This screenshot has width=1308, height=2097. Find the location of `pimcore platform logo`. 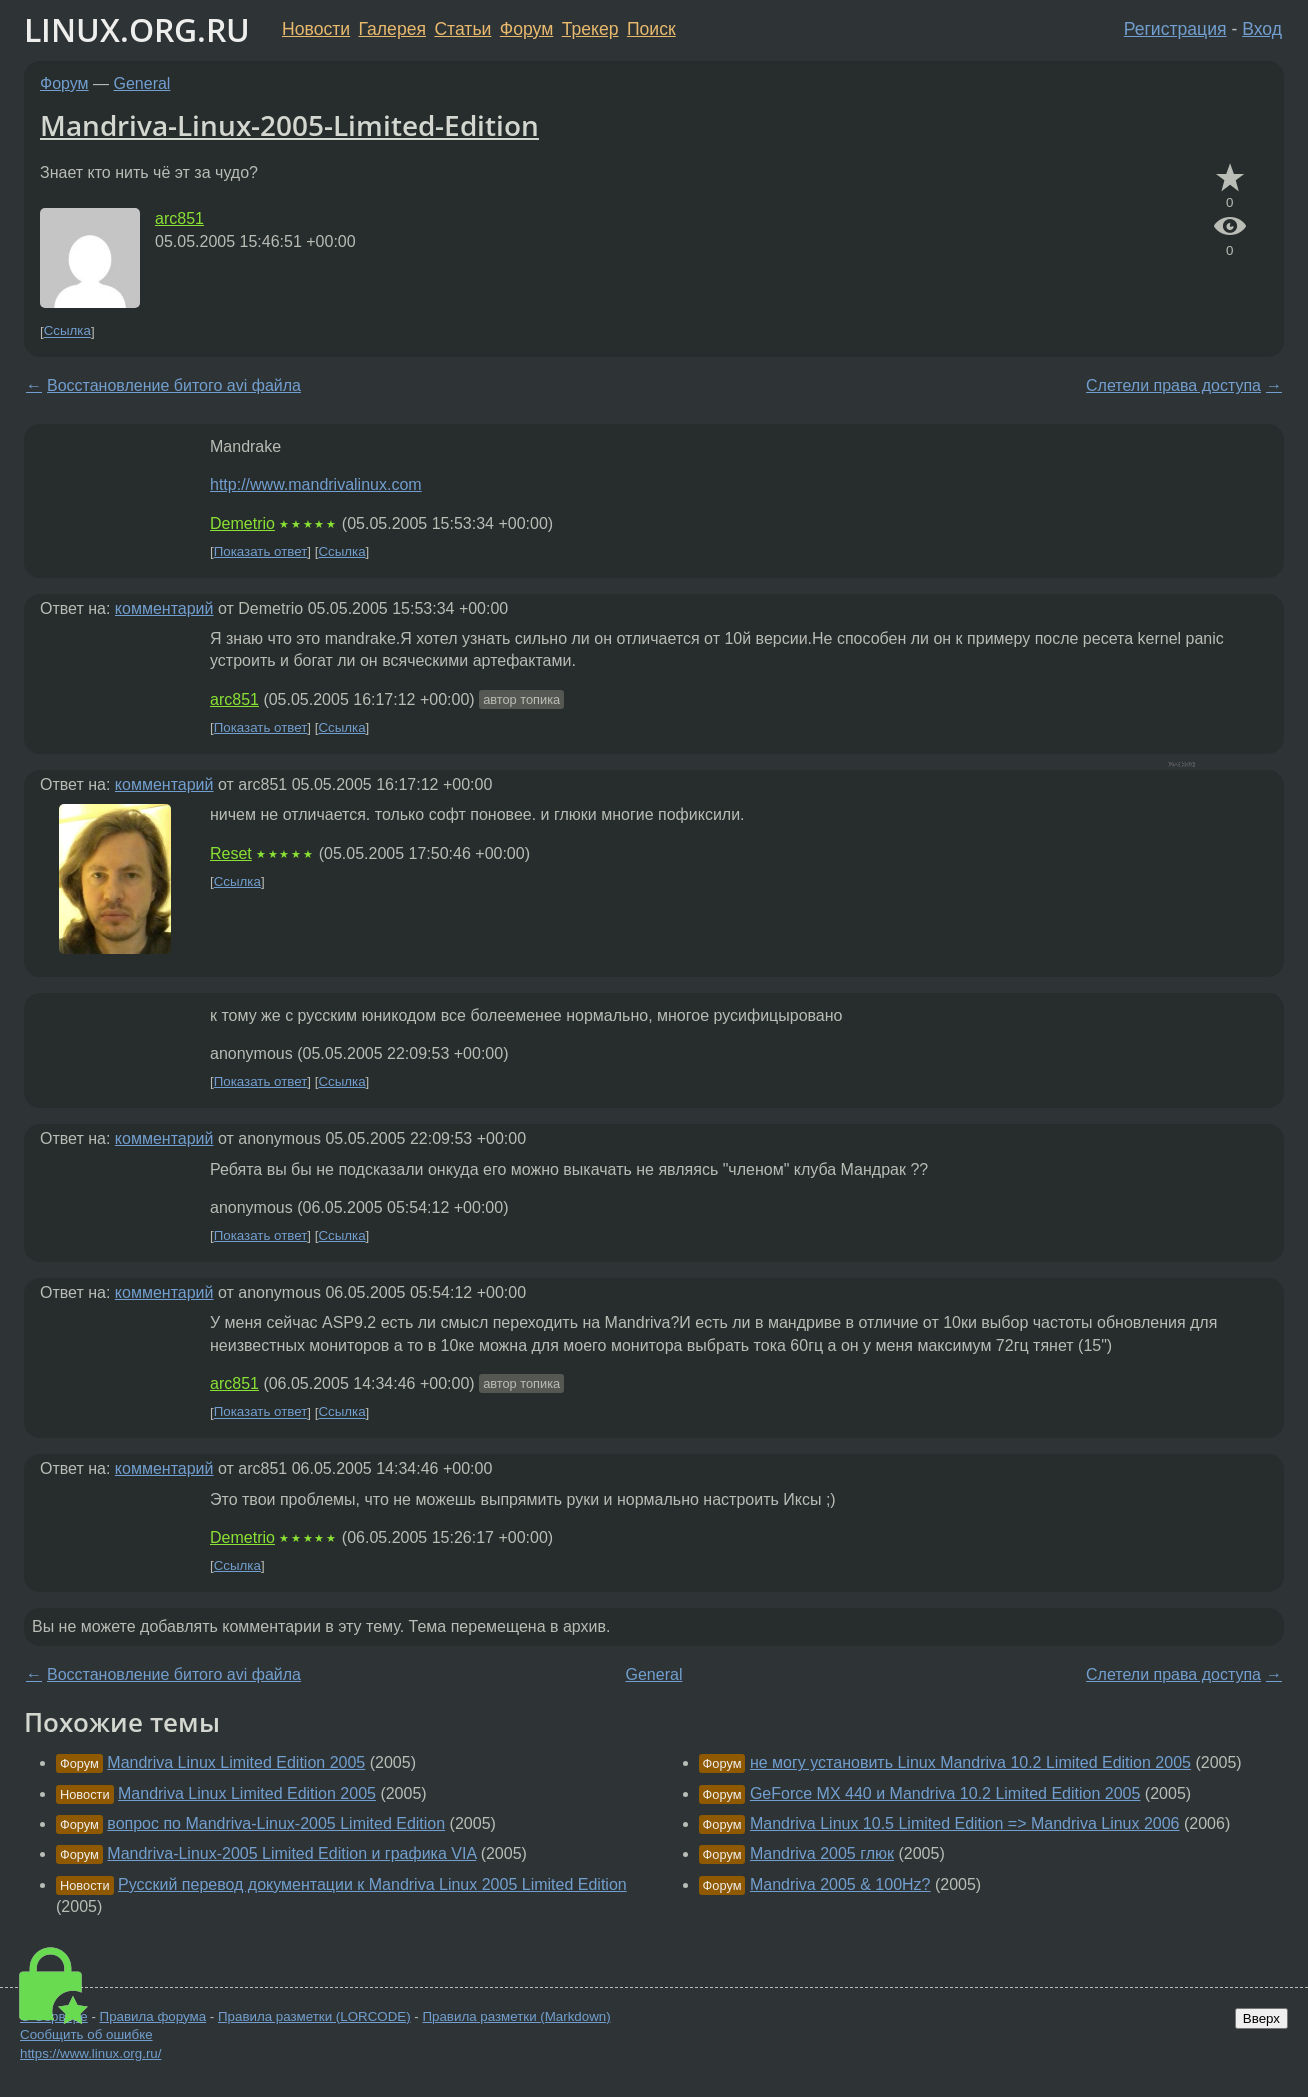

pimcore platform logo is located at coordinates (1181, 764).